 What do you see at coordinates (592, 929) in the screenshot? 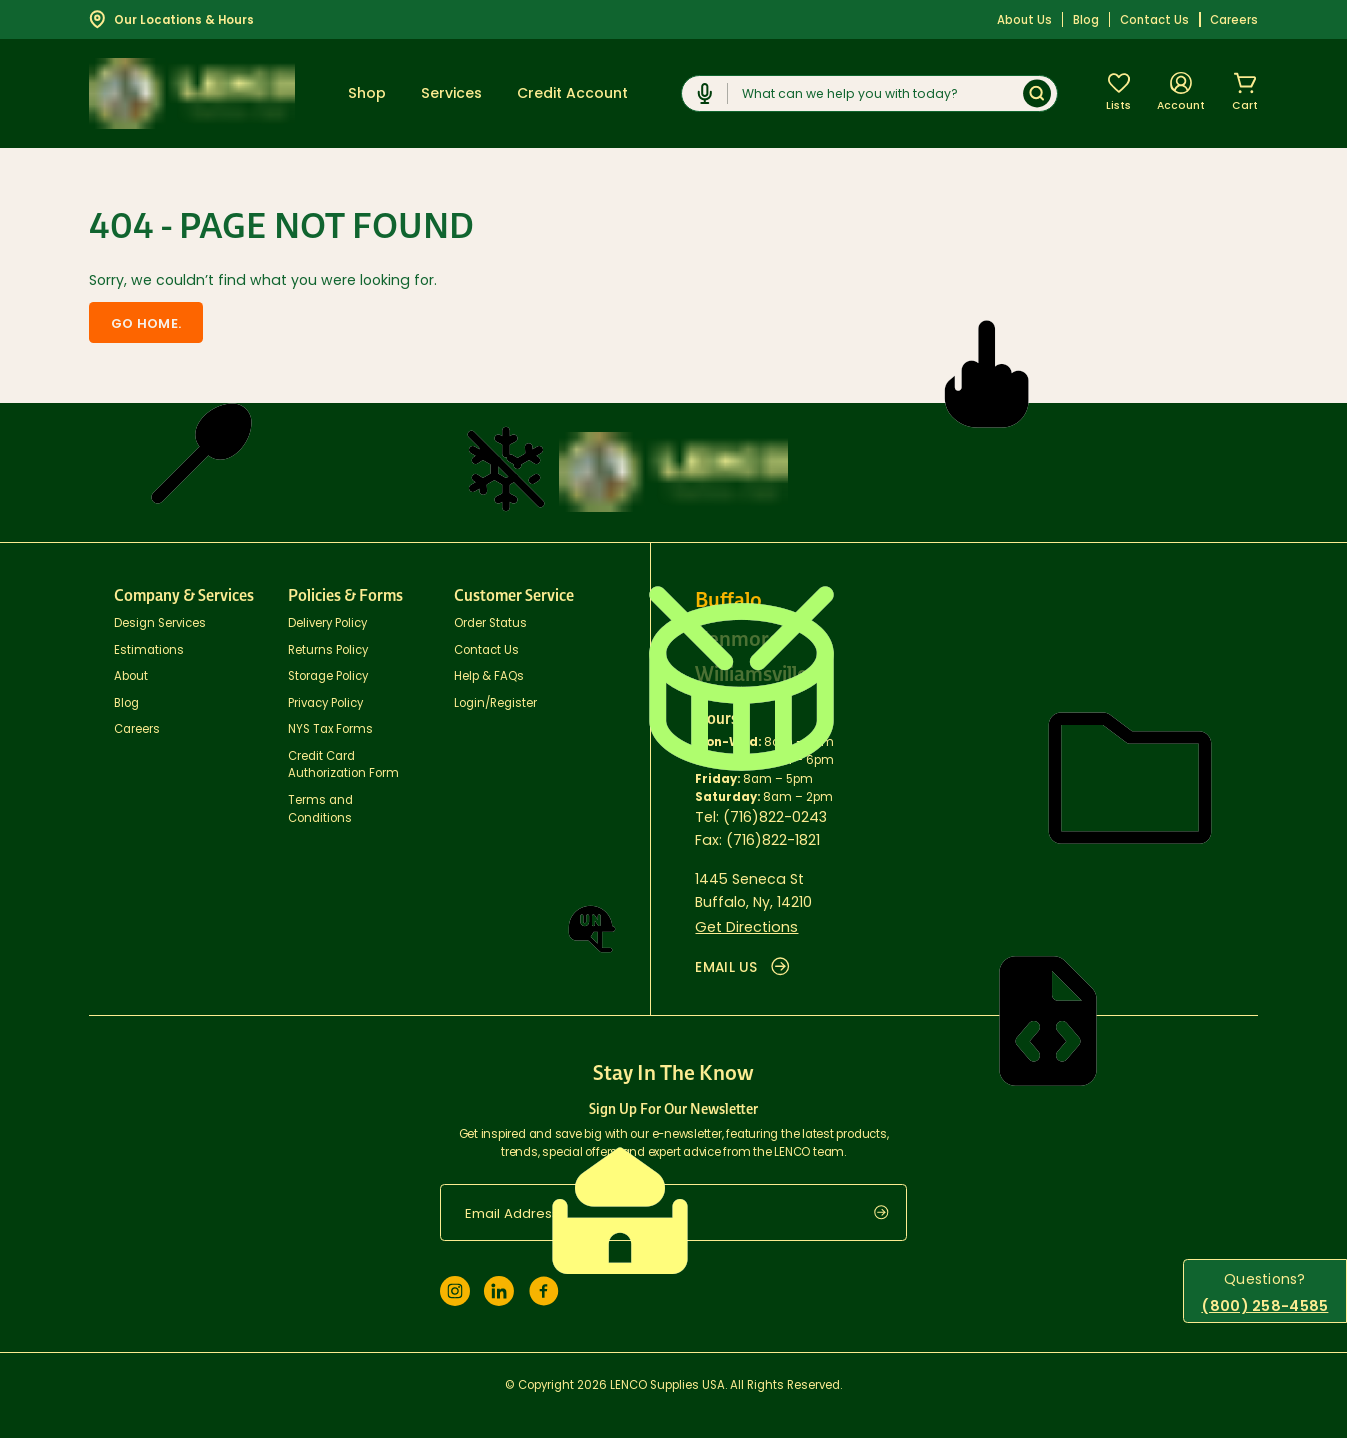
I see `indicates united nations peacekeeping forces` at bounding box center [592, 929].